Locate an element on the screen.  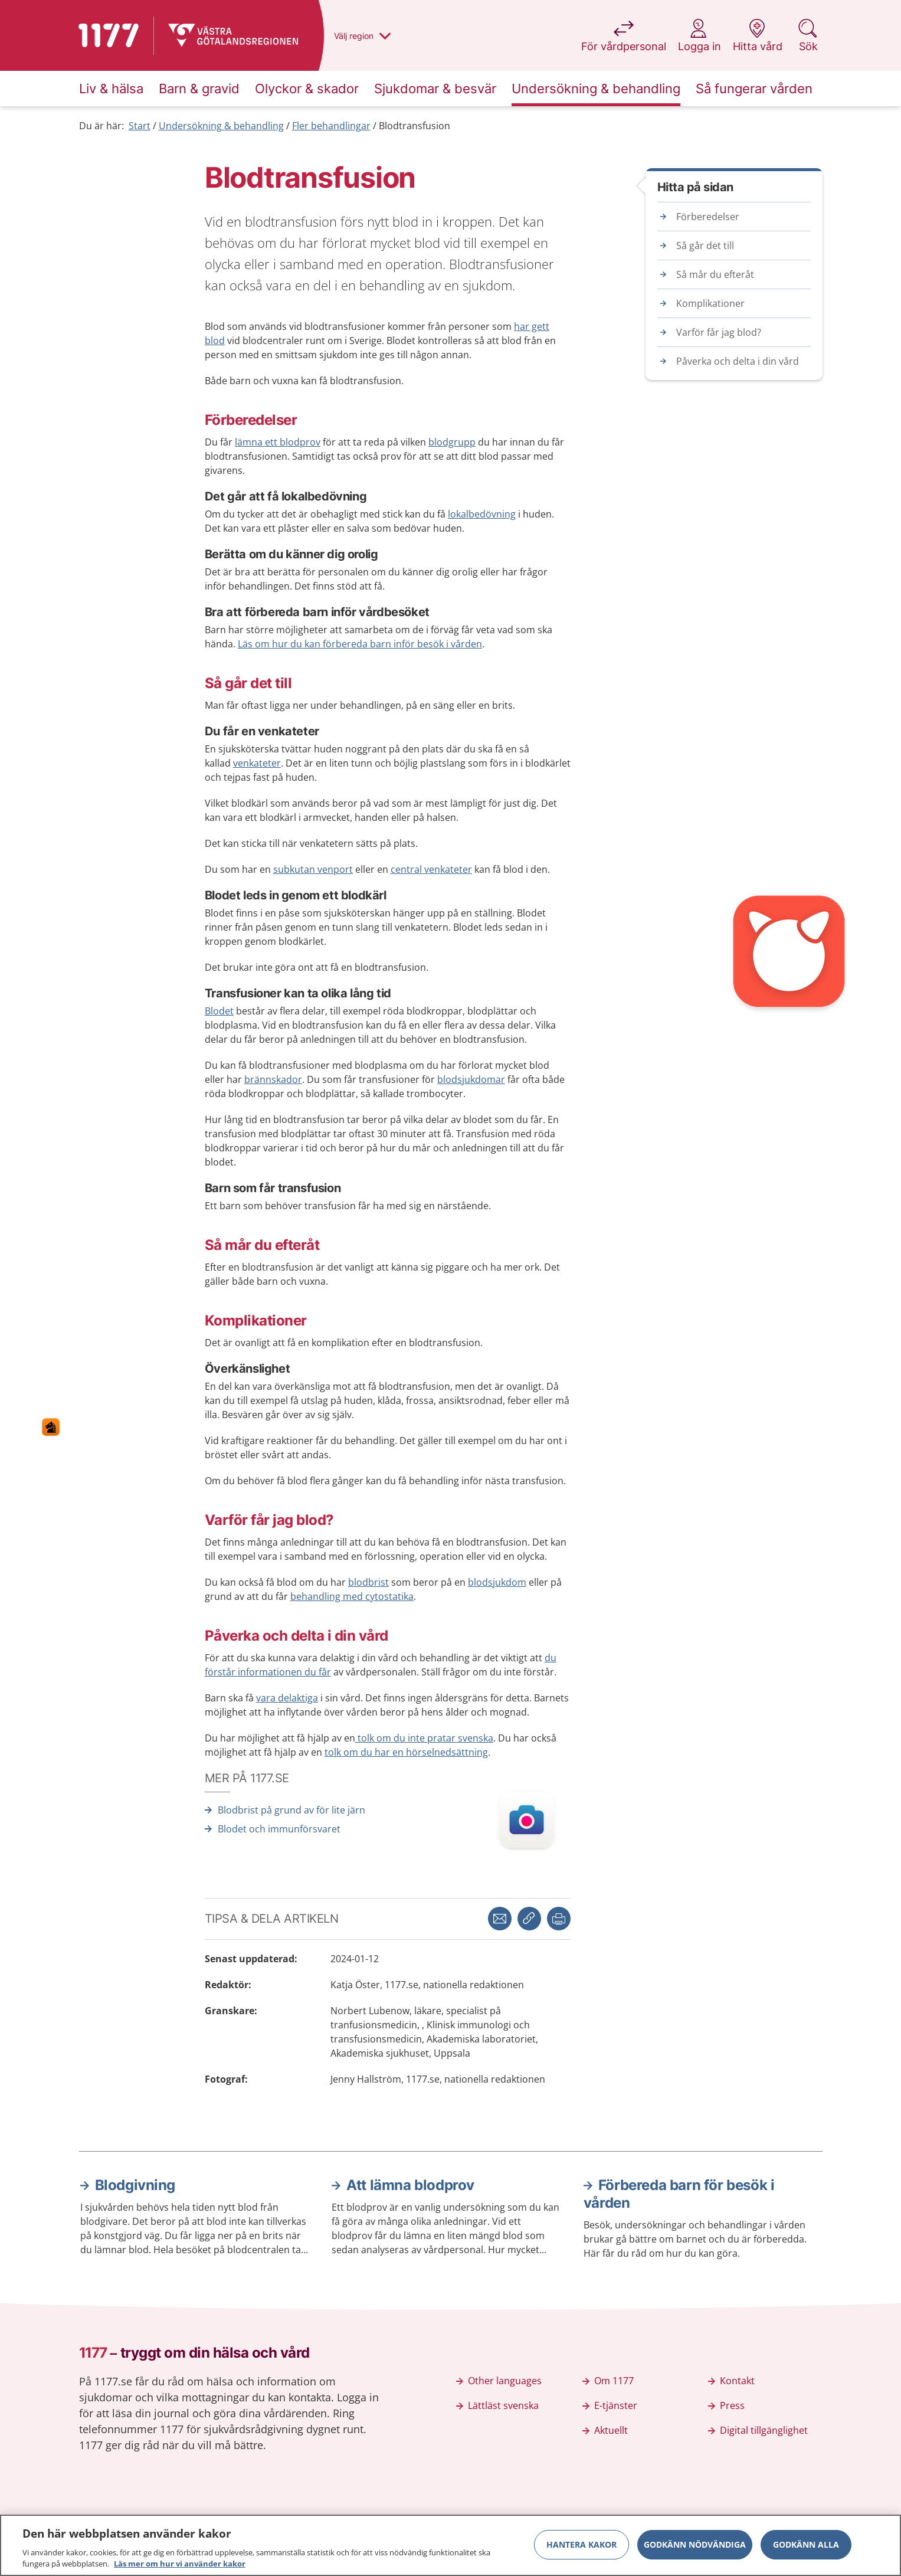
open simplescreenrecorder app is located at coordinates (526, 1819).